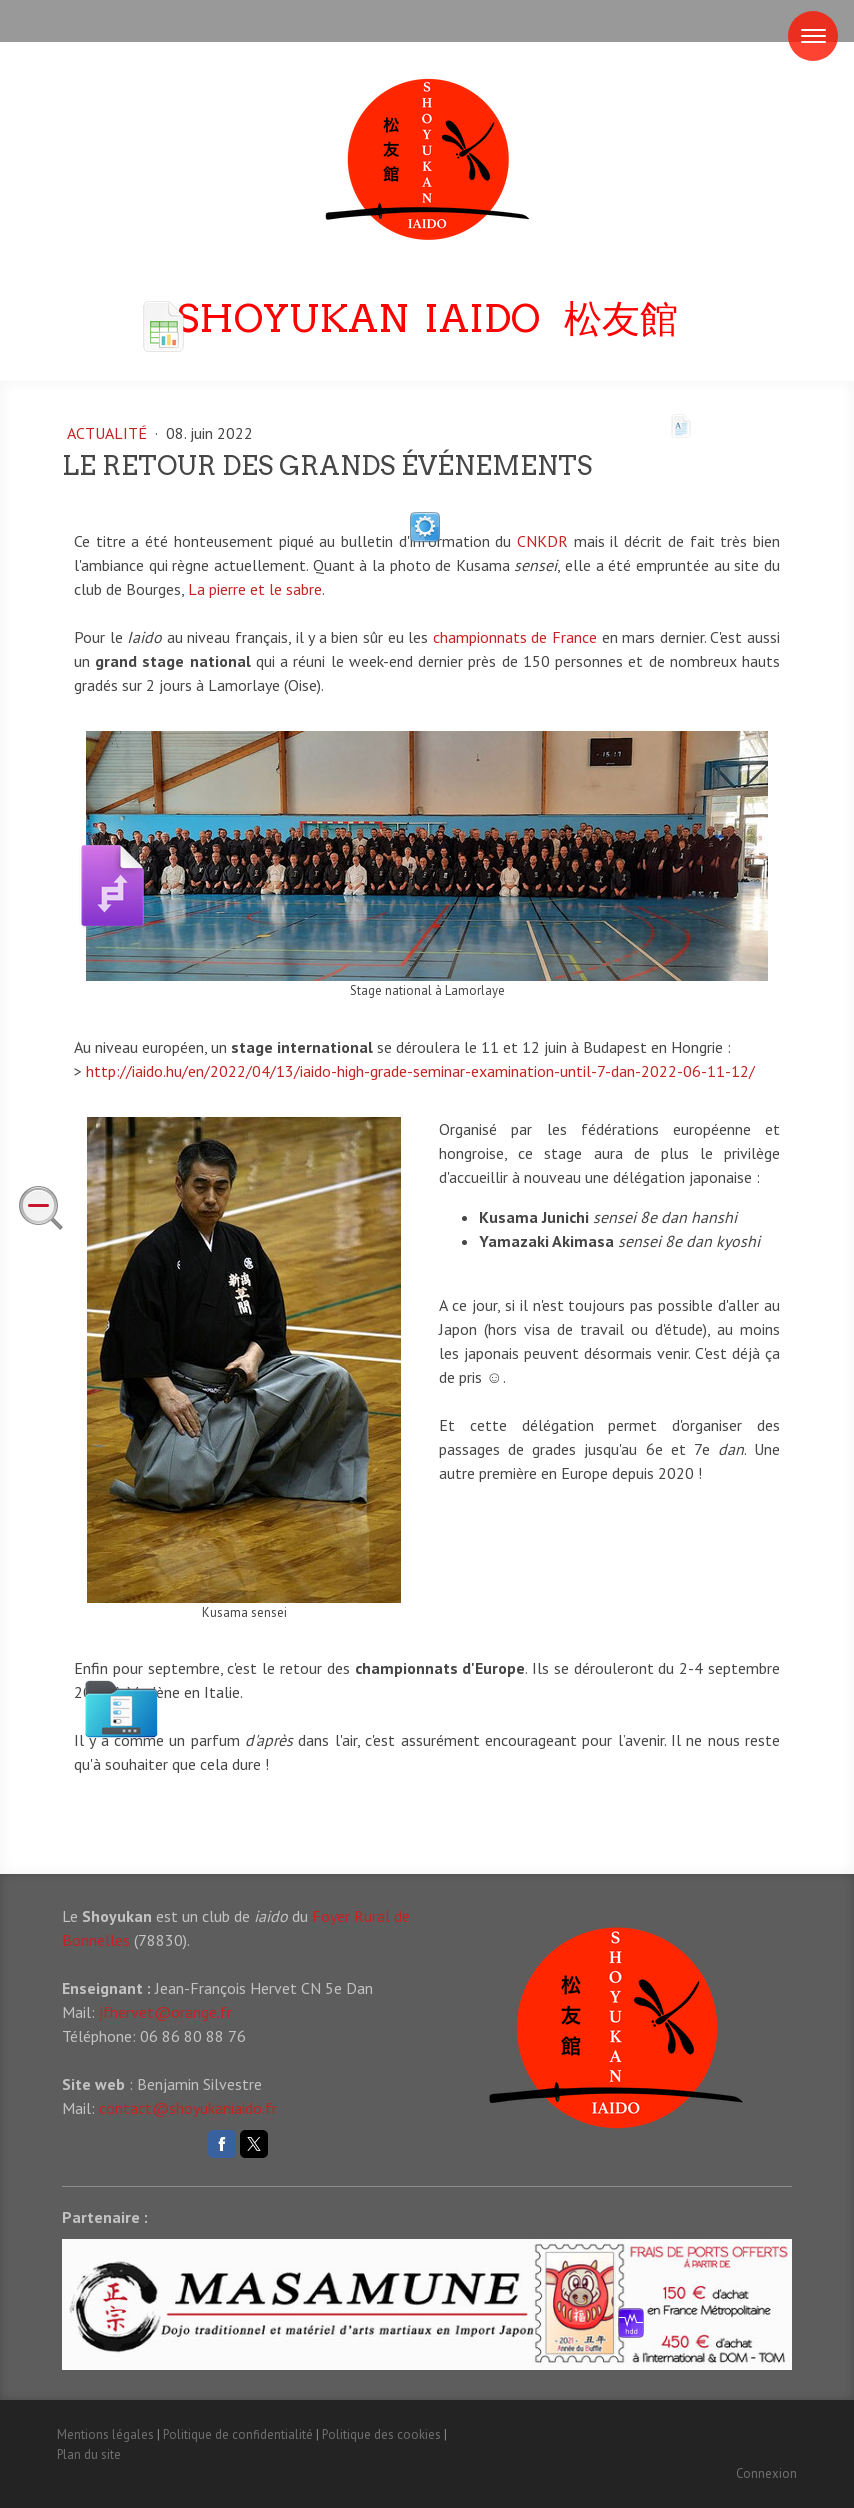 Image resolution: width=854 pixels, height=2508 pixels. What do you see at coordinates (121, 1711) in the screenshot?
I see `open settings or preferences folder` at bounding box center [121, 1711].